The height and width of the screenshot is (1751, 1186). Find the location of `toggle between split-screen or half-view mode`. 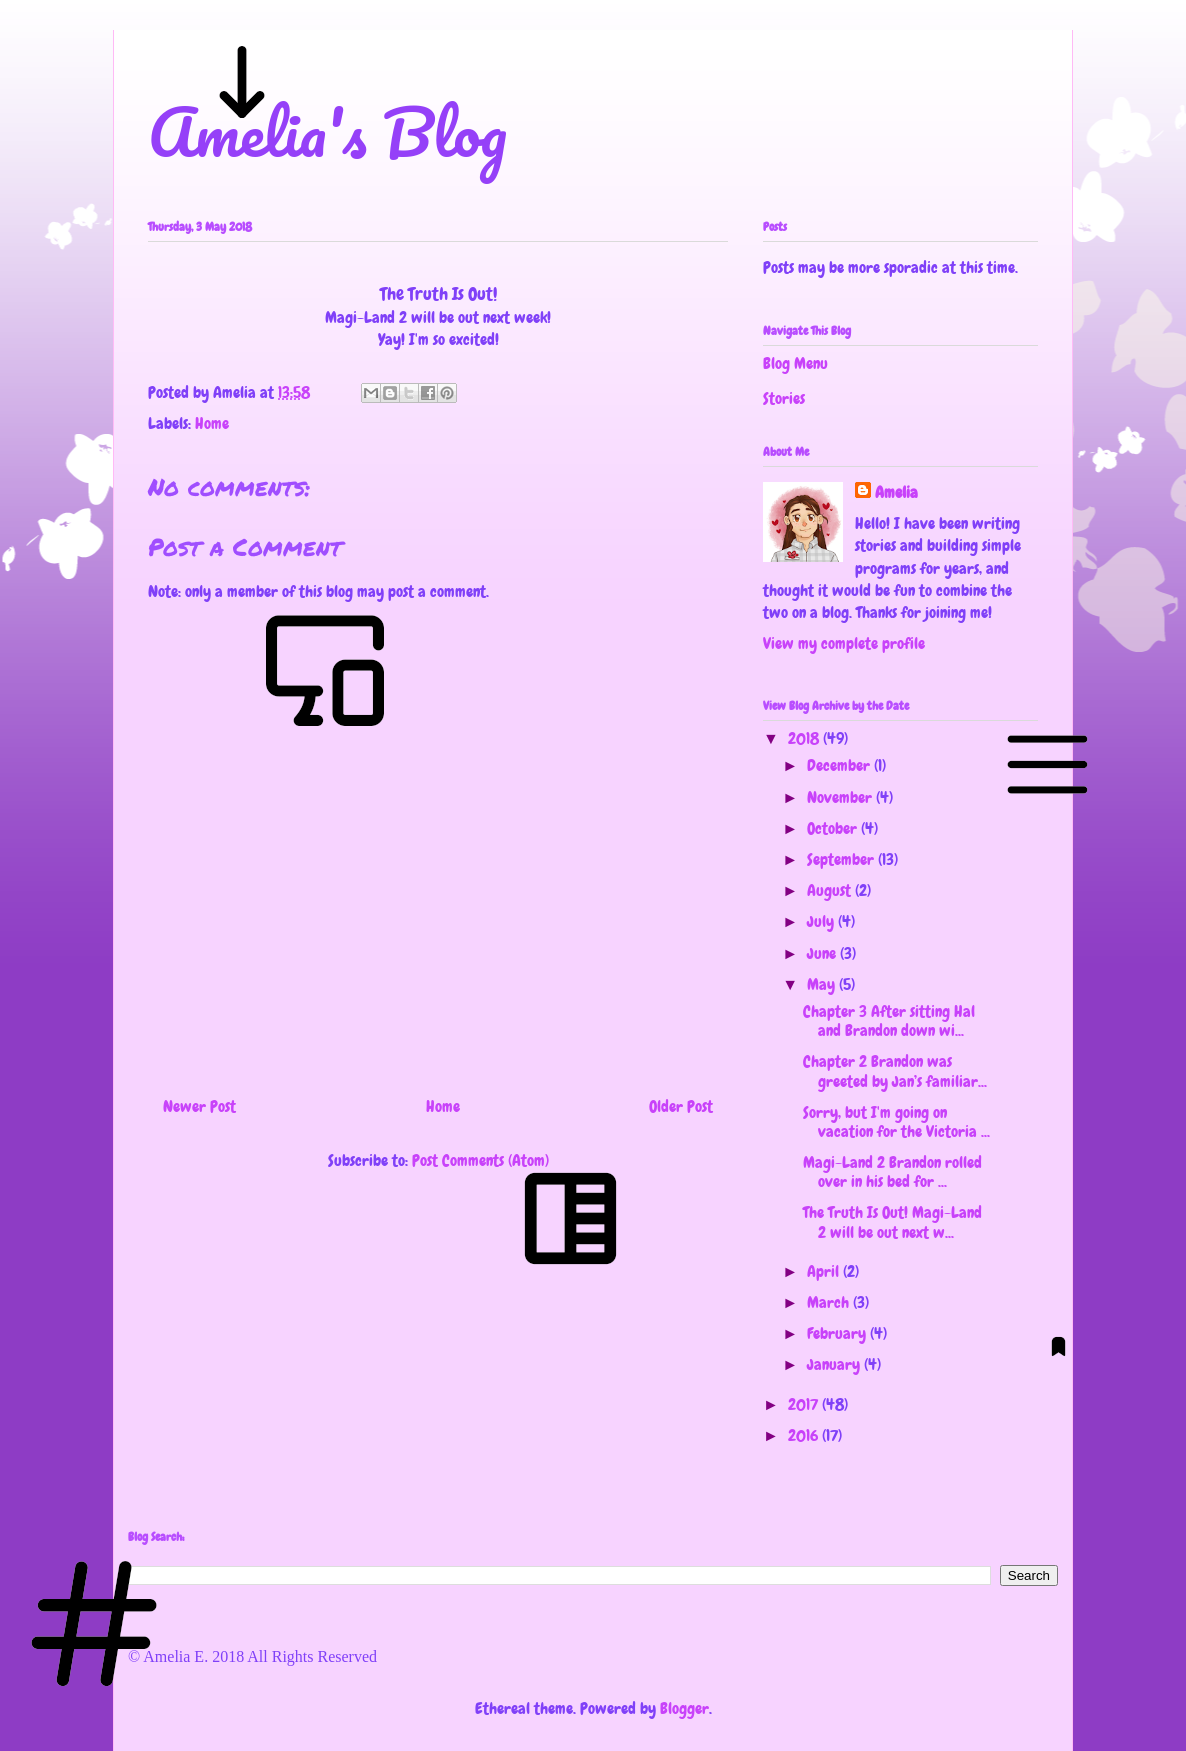

toggle between split-screen or half-view mode is located at coordinates (570, 1218).